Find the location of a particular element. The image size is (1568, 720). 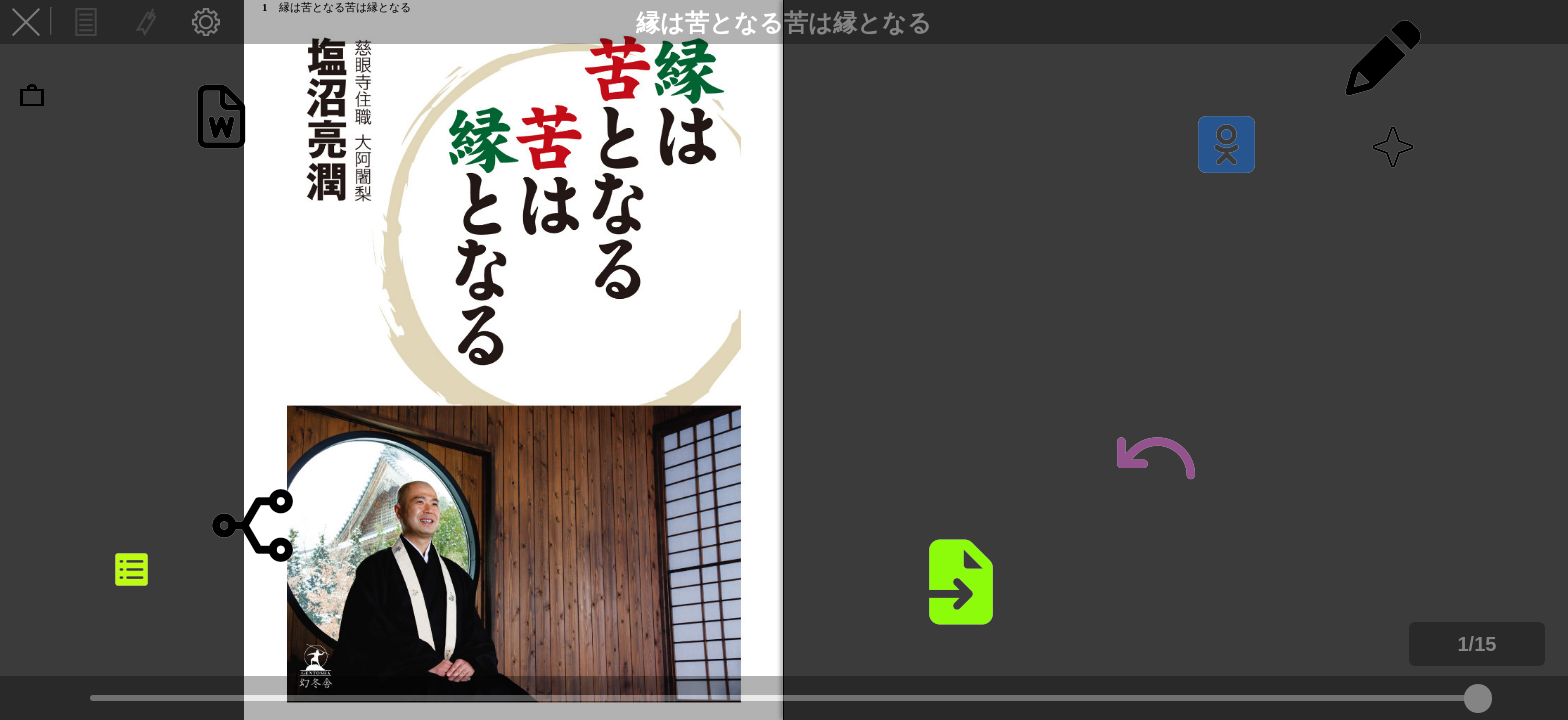

indicates a special or featured item is located at coordinates (1393, 147).